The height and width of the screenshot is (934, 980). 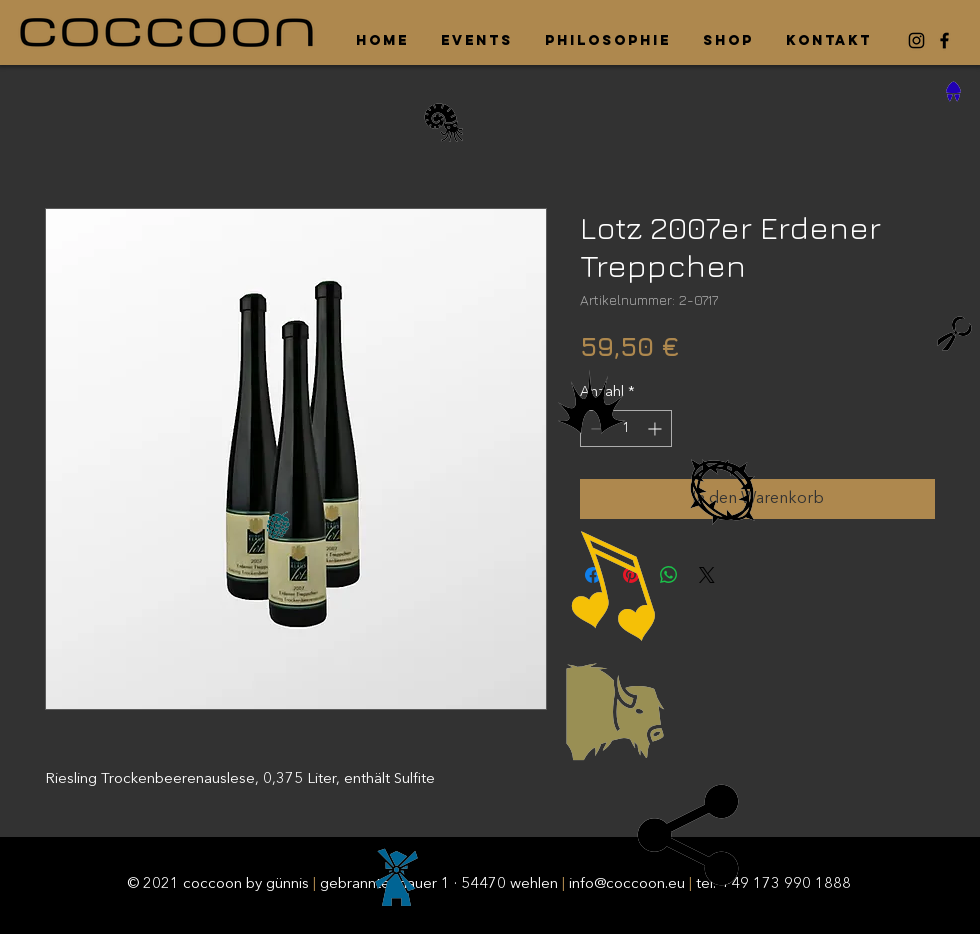 I want to click on select or grab an item, so click(x=954, y=333).